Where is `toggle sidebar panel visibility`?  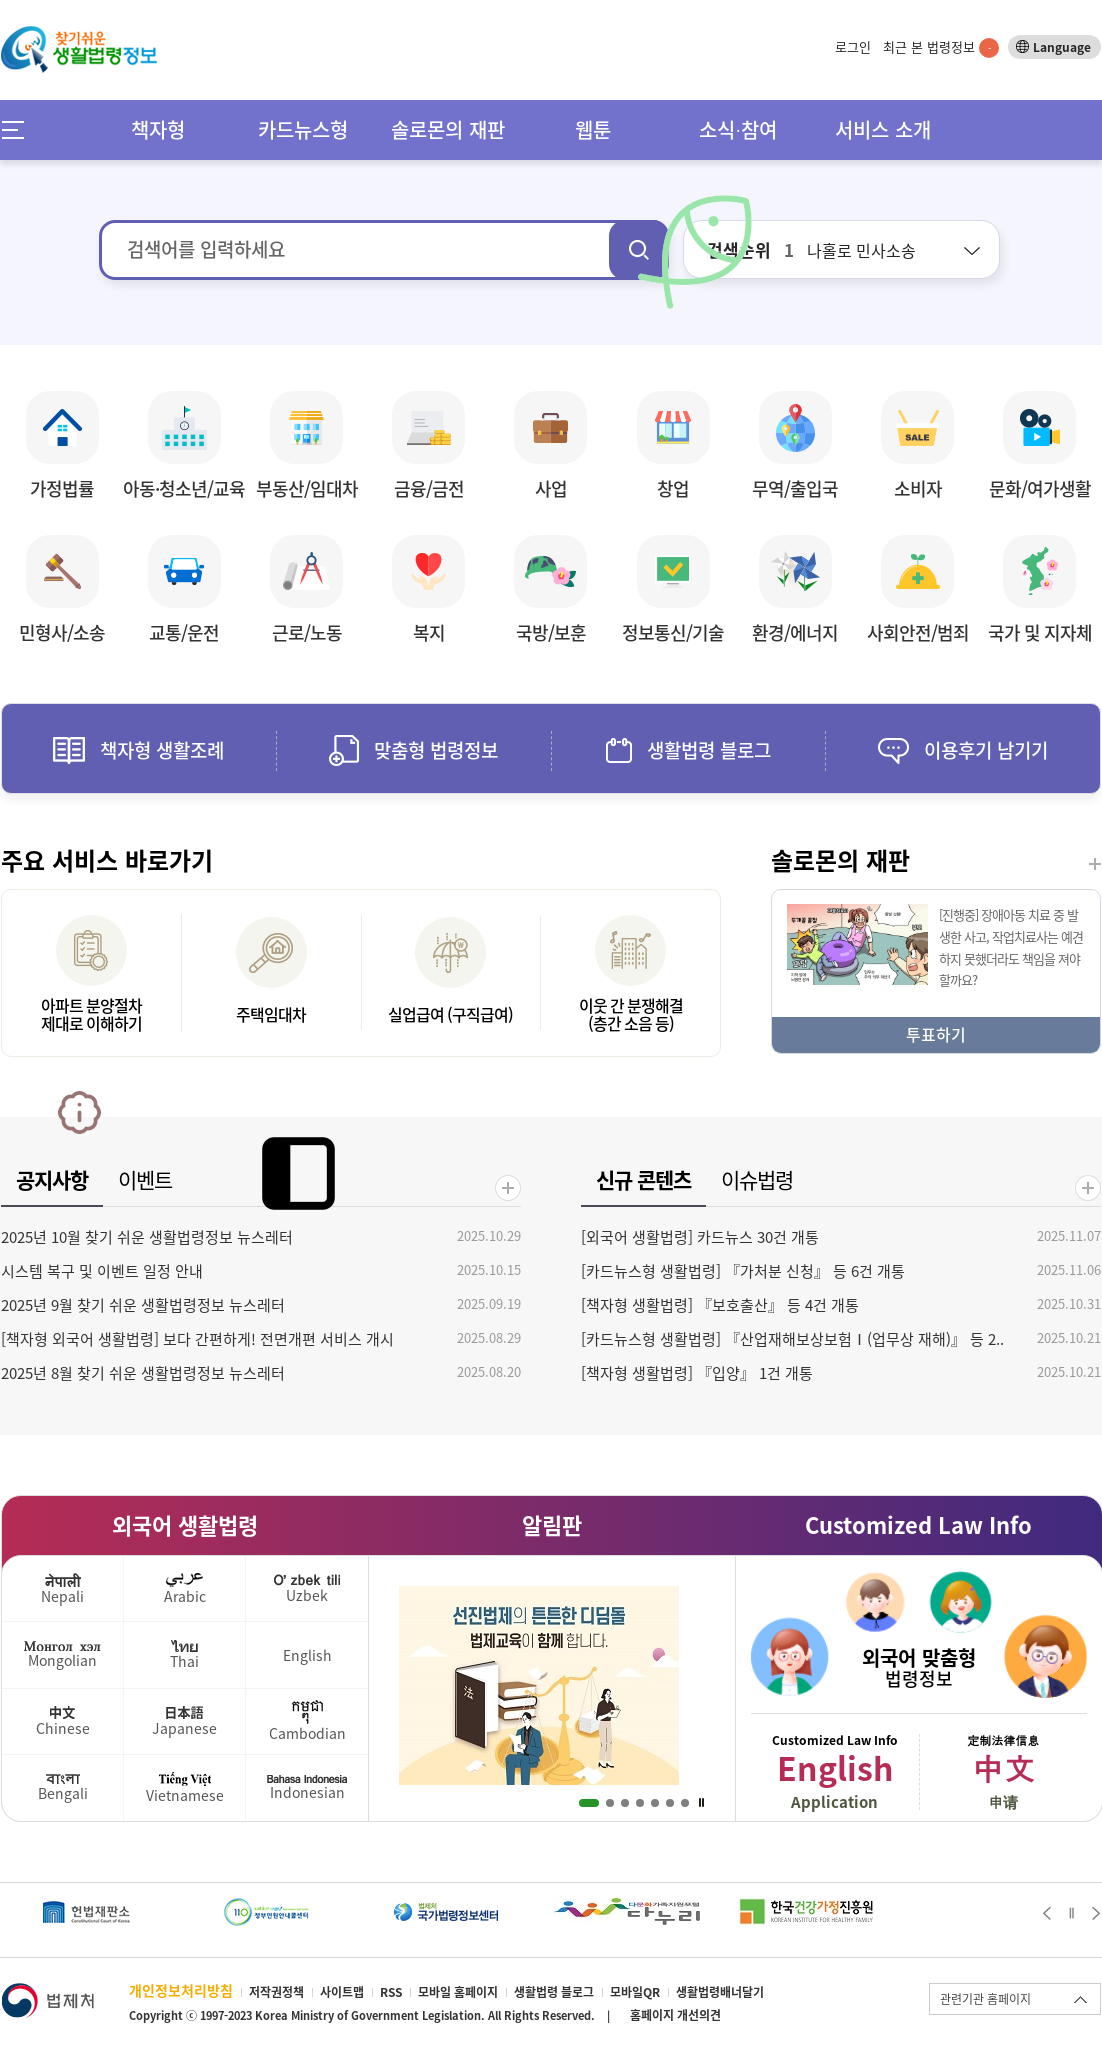 toggle sidebar panel visibility is located at coordinates (298, 1173).